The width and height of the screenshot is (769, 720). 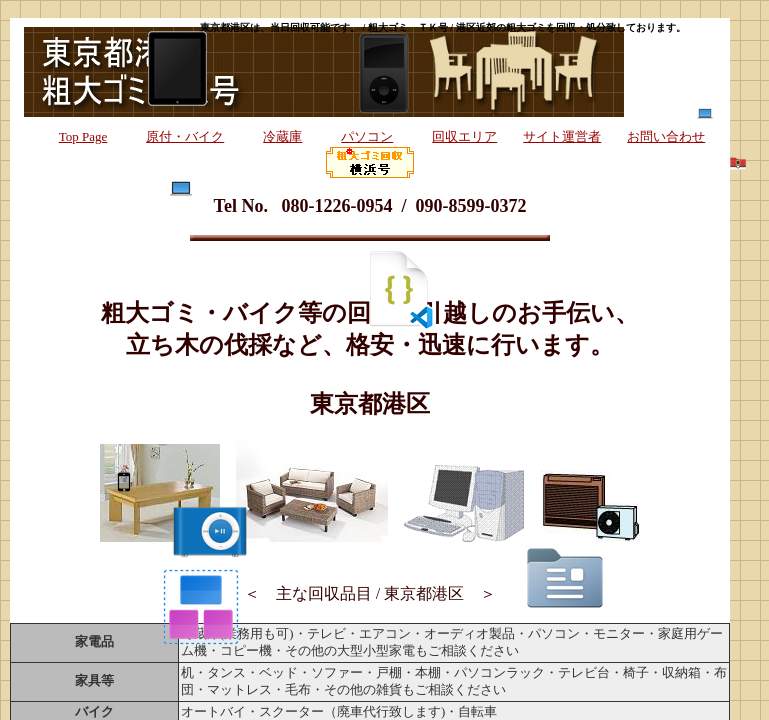 I want to click on open your documents folder, so click(x=565, y=580).